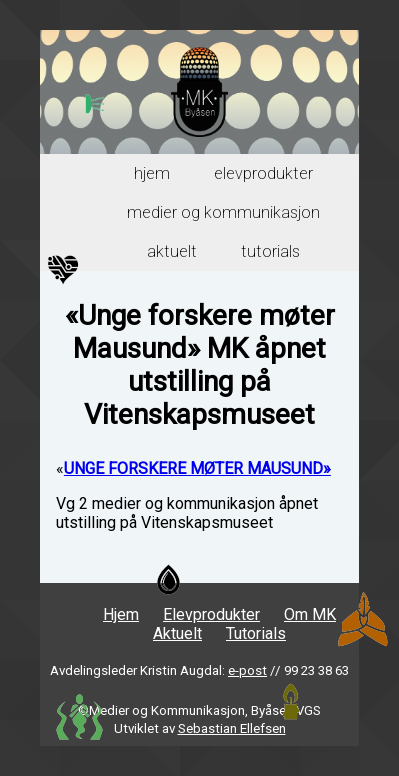  What do you see at coordinates (290, 701) in the screenshot?
I see `toggle ambient or night mode lighting` at bounding box center [290, 701].